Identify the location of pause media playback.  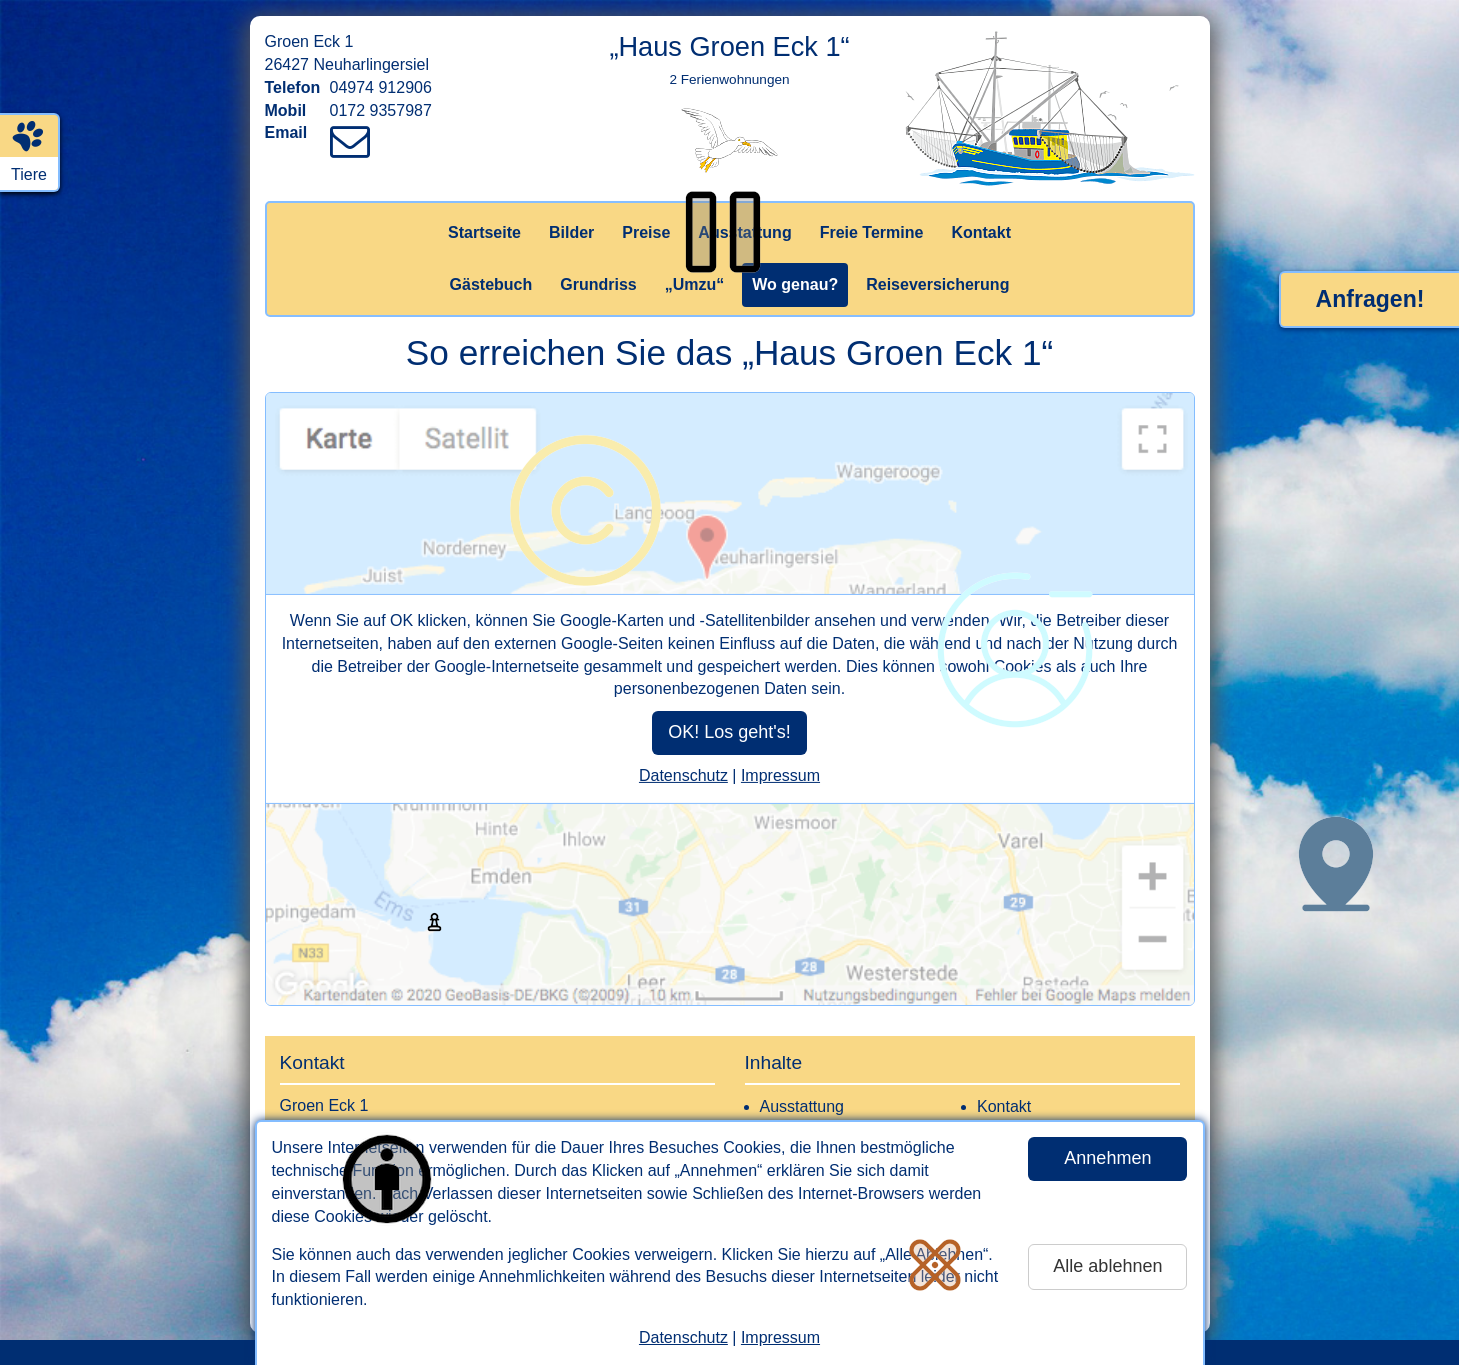
(723, 232).